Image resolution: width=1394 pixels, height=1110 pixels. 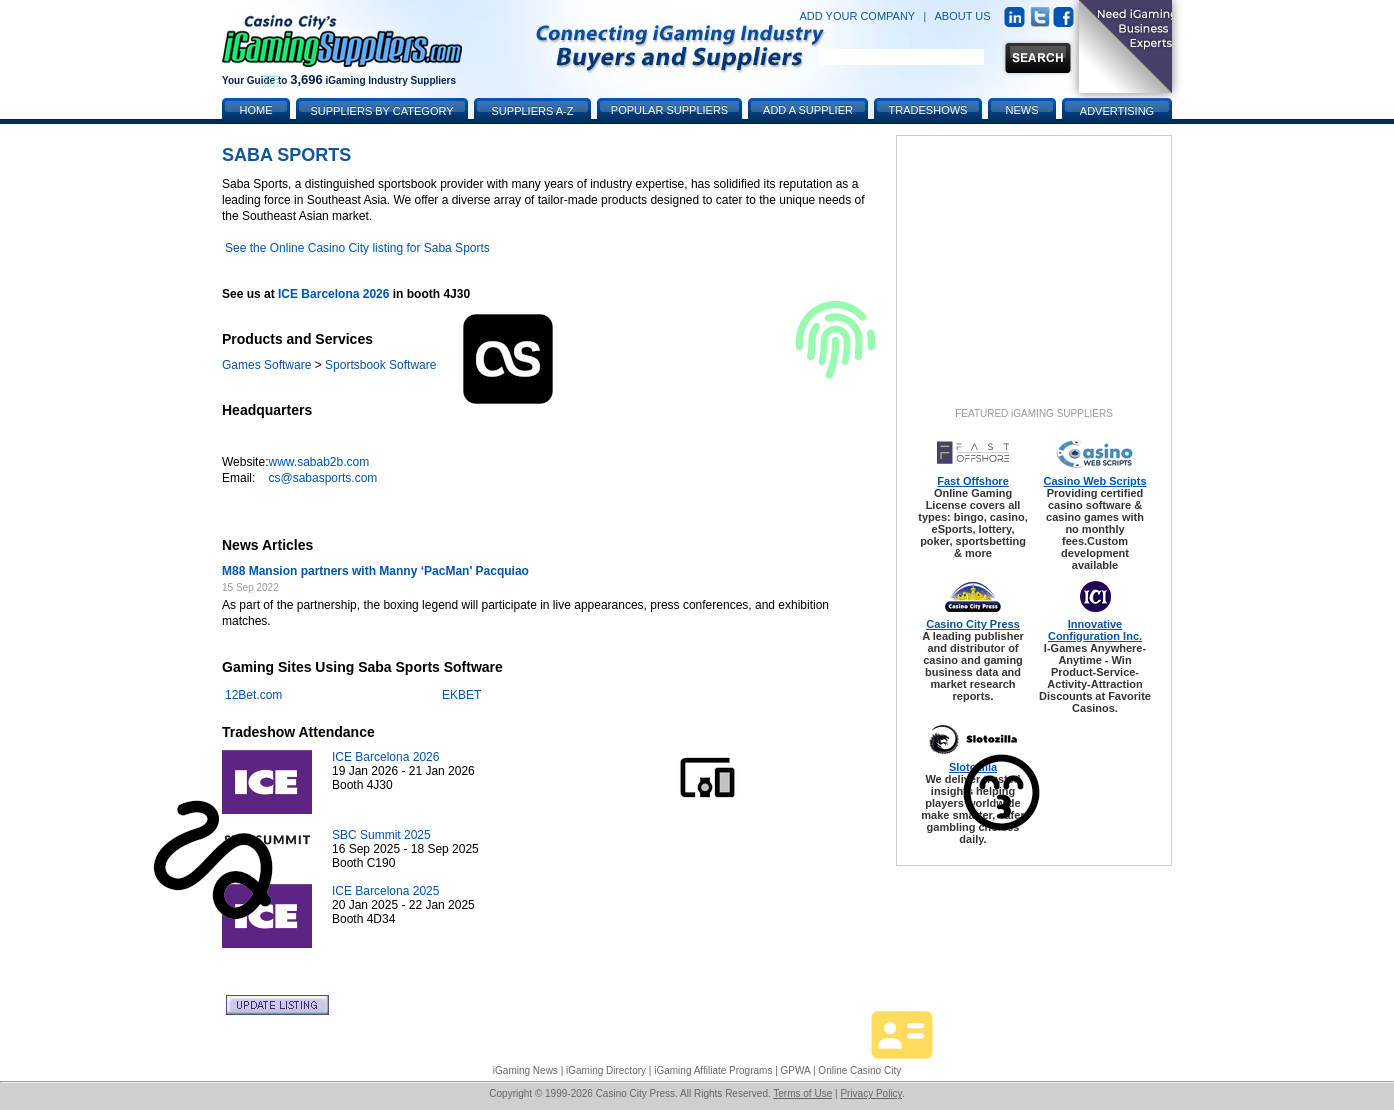 I want to click on authenticate with biometric fingerprint, so click(x=835, y=340).